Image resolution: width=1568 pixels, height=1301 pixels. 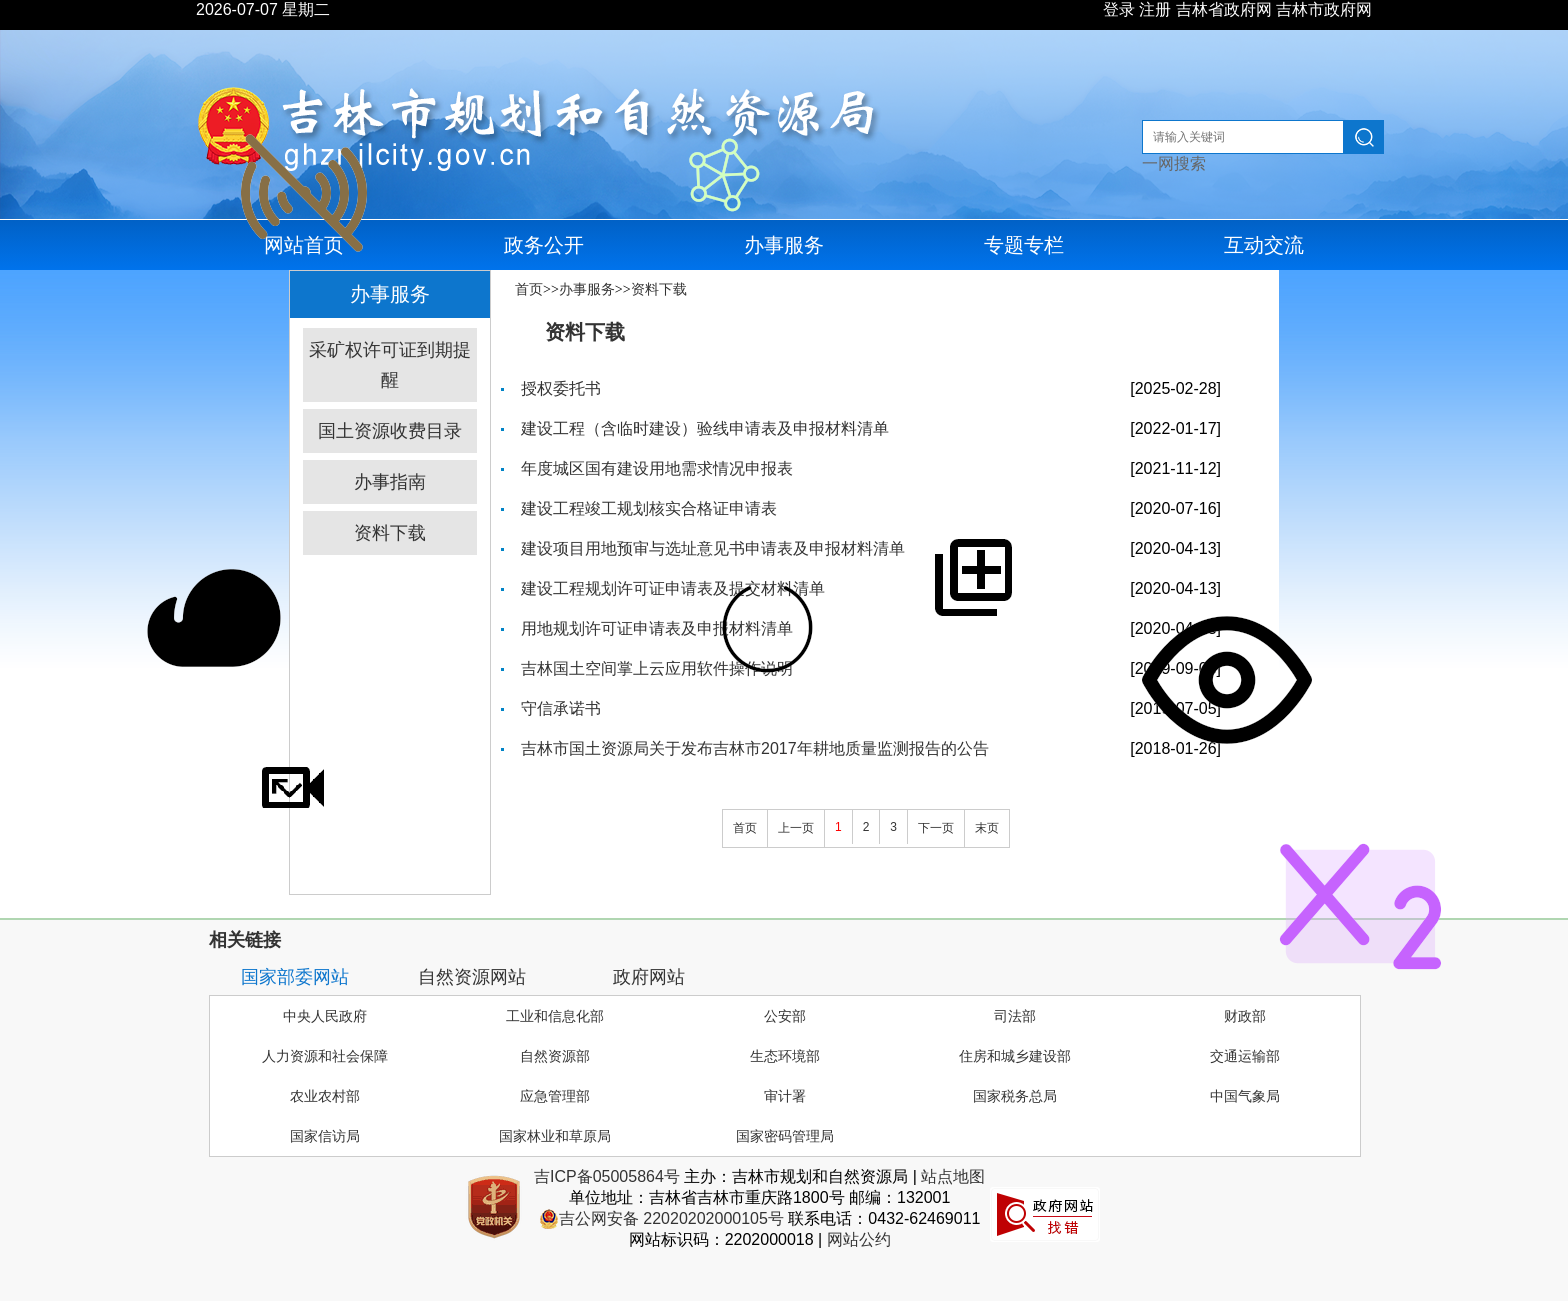 What do you see at coordinates (304, 193) in the screenshot?
I see `no signal or connection unavailable` at bounding box center [304, 193].